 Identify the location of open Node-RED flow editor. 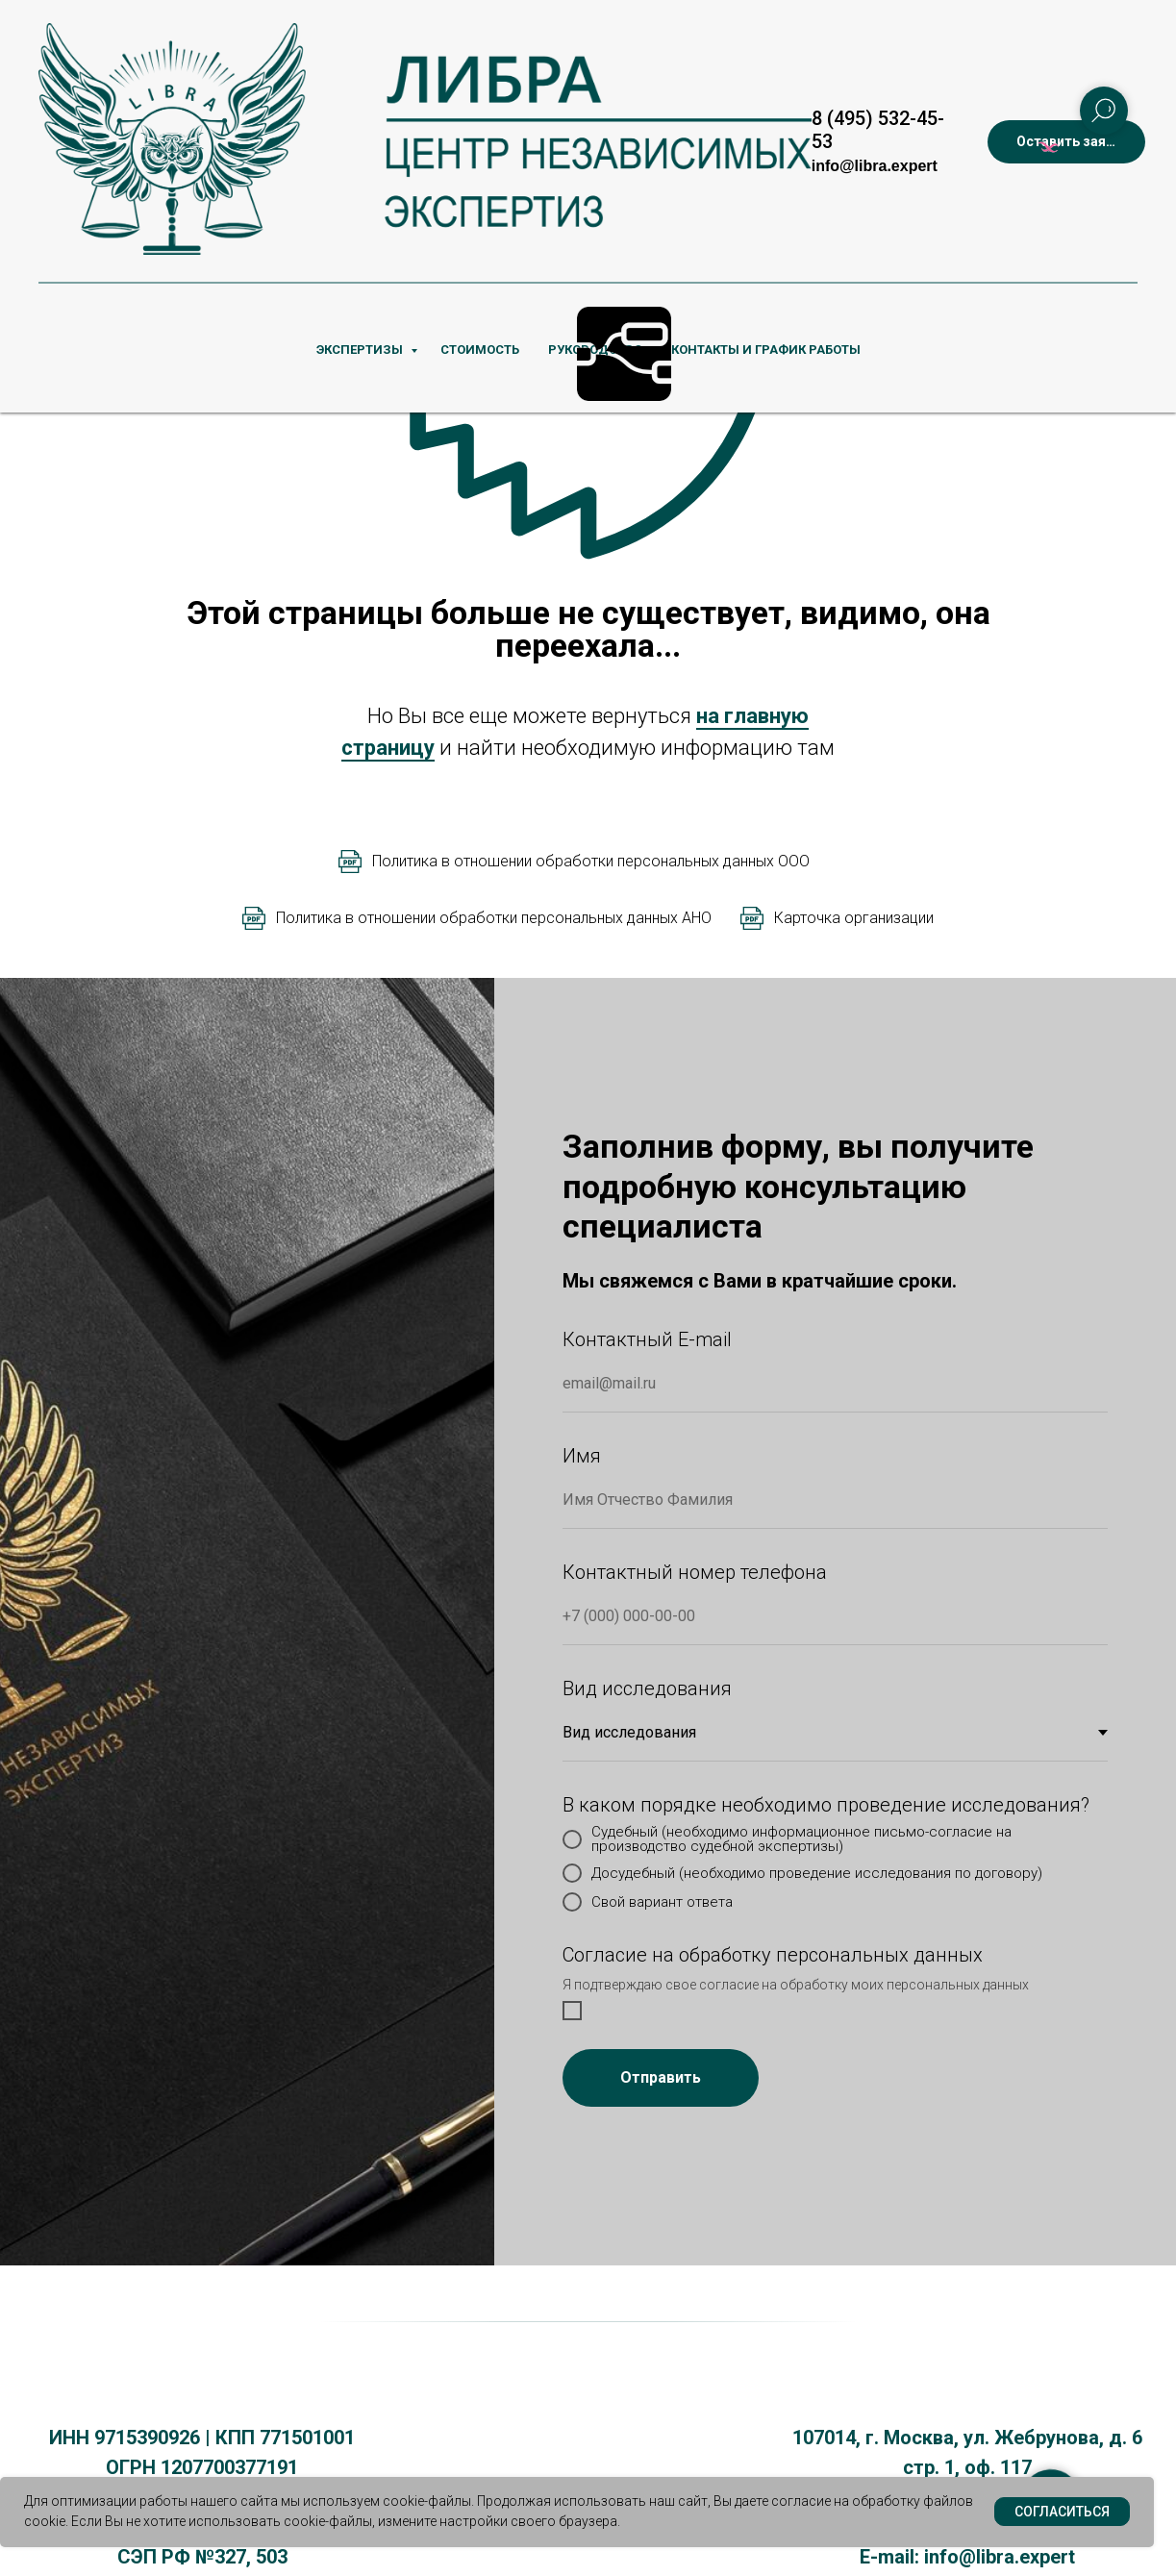
(624, 354).